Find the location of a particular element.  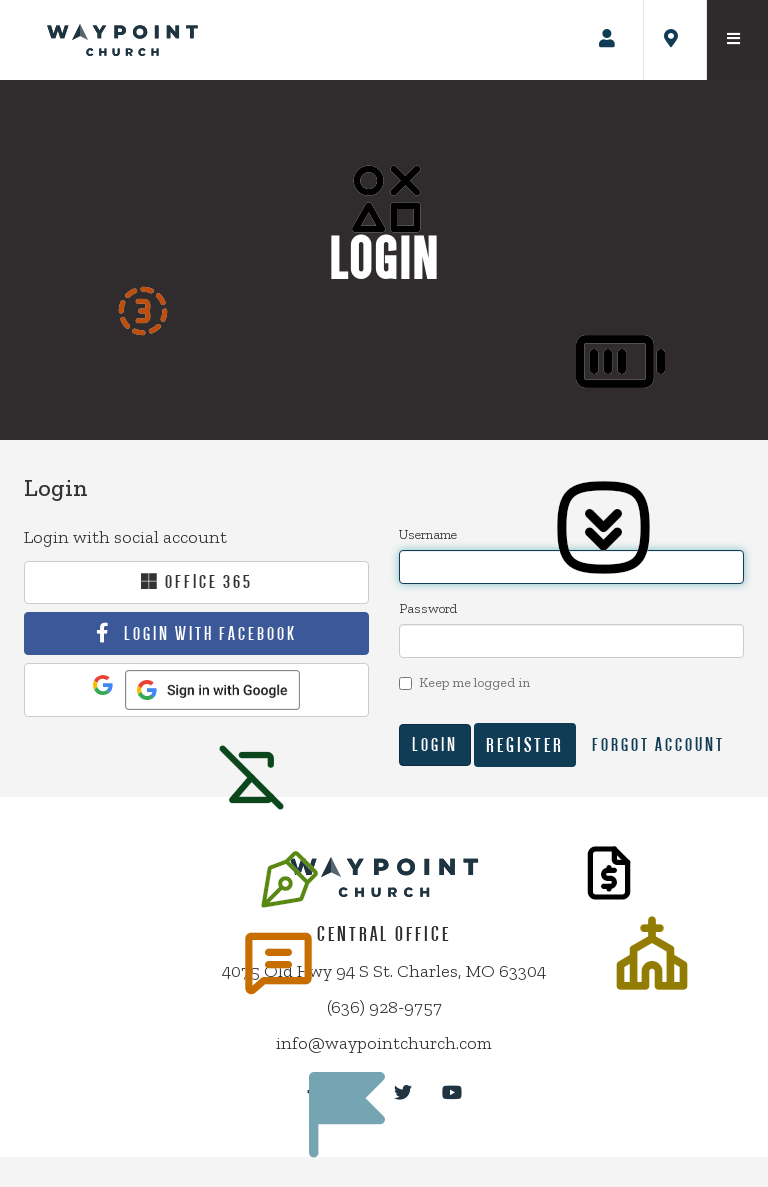

expand content or show more items below is located at coordinates (603, 527).